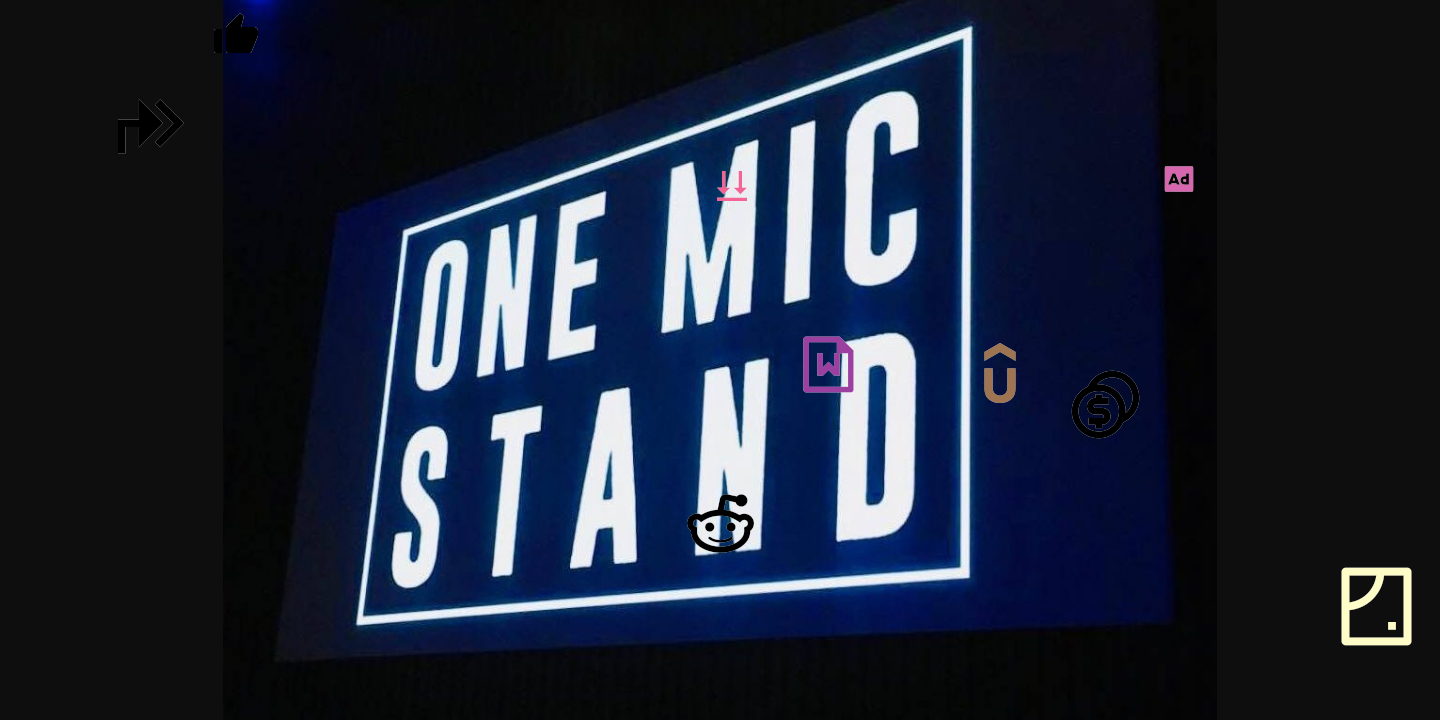  I want to click on like or upvote content, so click(236, 35).